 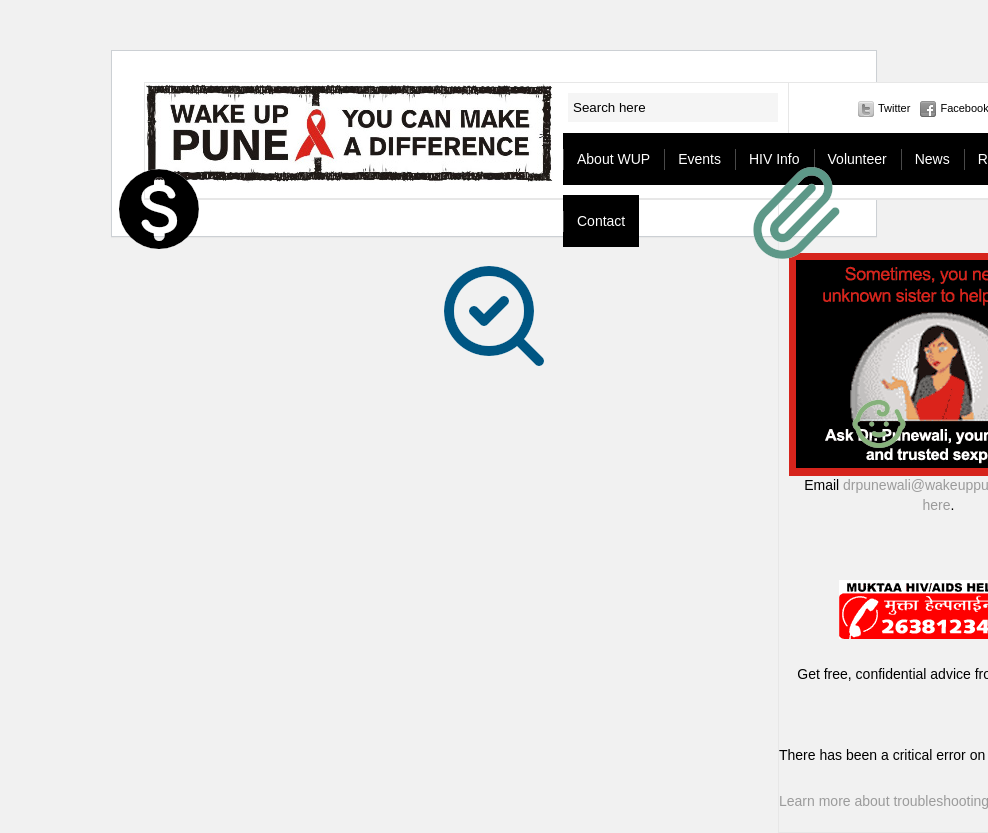 What do you see at coordinates (879, 424) in the screenshot?
I see `access parental or child-friendly mode` at bounding box center [879, 424].